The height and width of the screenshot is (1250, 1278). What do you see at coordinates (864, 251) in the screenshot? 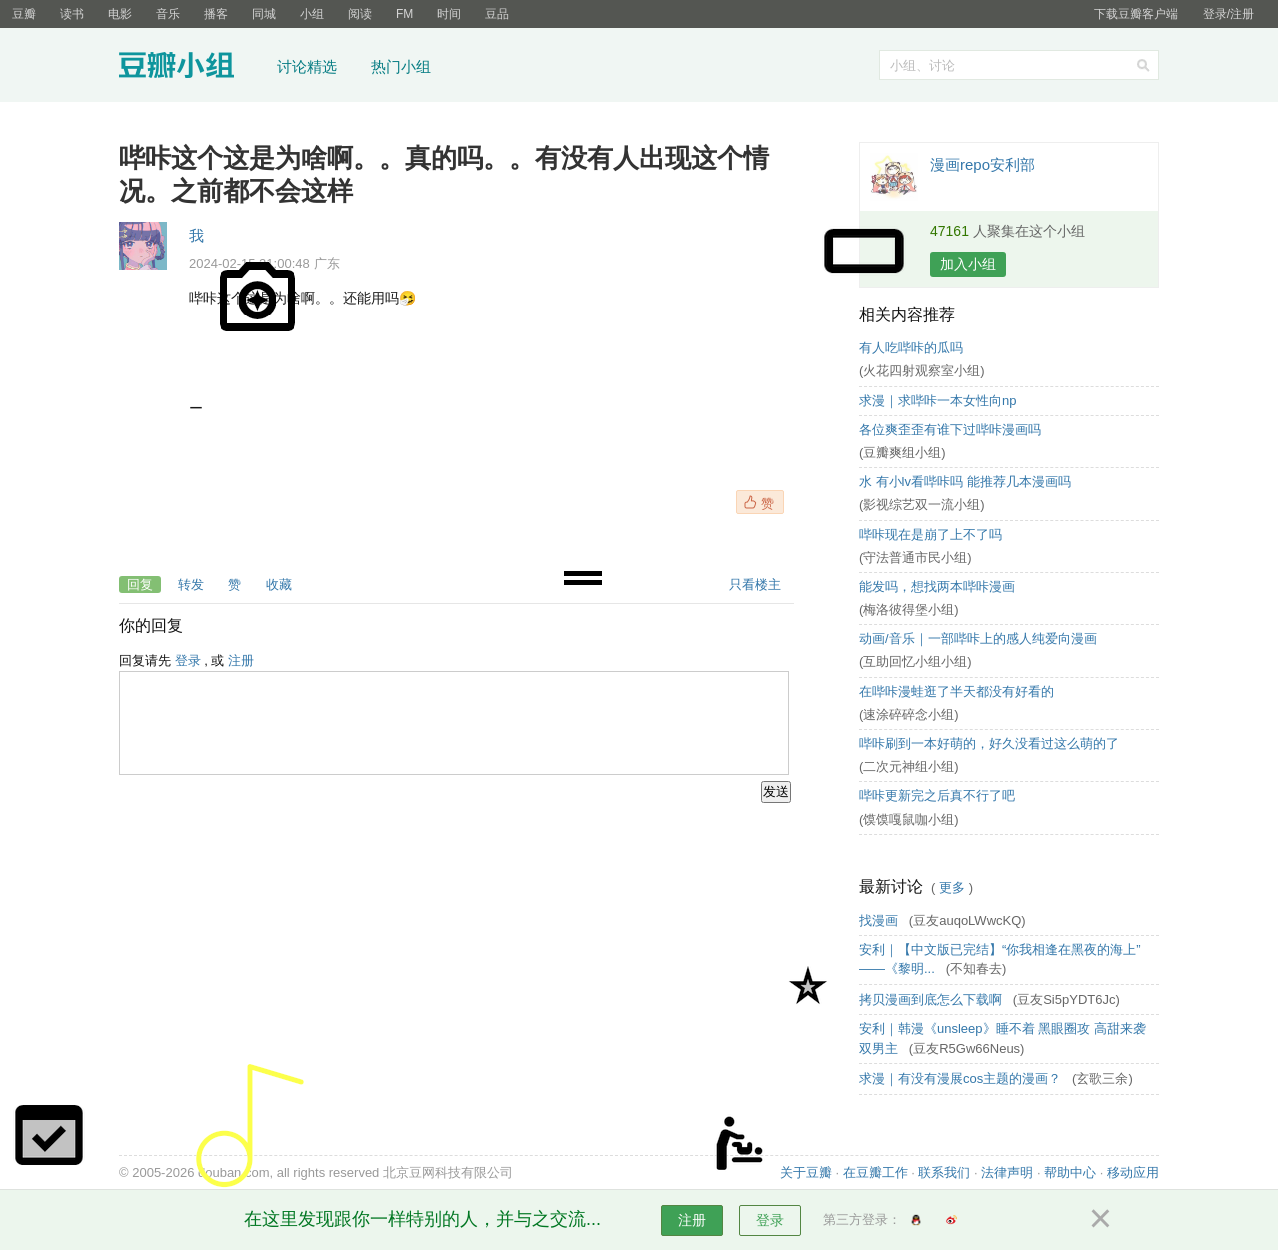
I see `crop image to 7:5 aspect ratio` at bounding box center [864, 251].